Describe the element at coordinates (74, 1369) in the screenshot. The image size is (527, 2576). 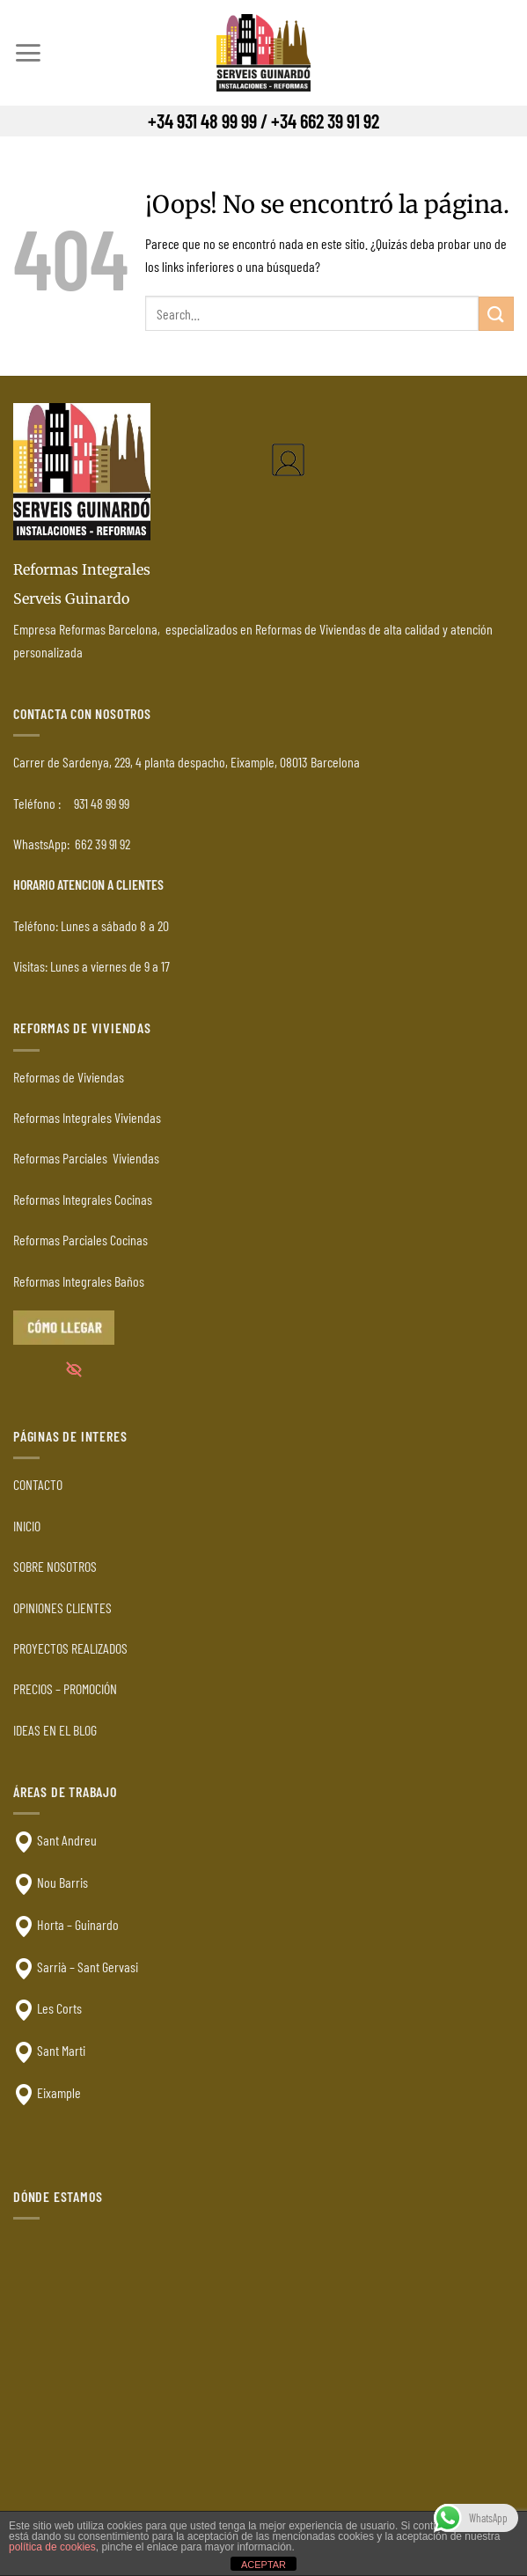
I see `hide password or sensitive content` at that location.